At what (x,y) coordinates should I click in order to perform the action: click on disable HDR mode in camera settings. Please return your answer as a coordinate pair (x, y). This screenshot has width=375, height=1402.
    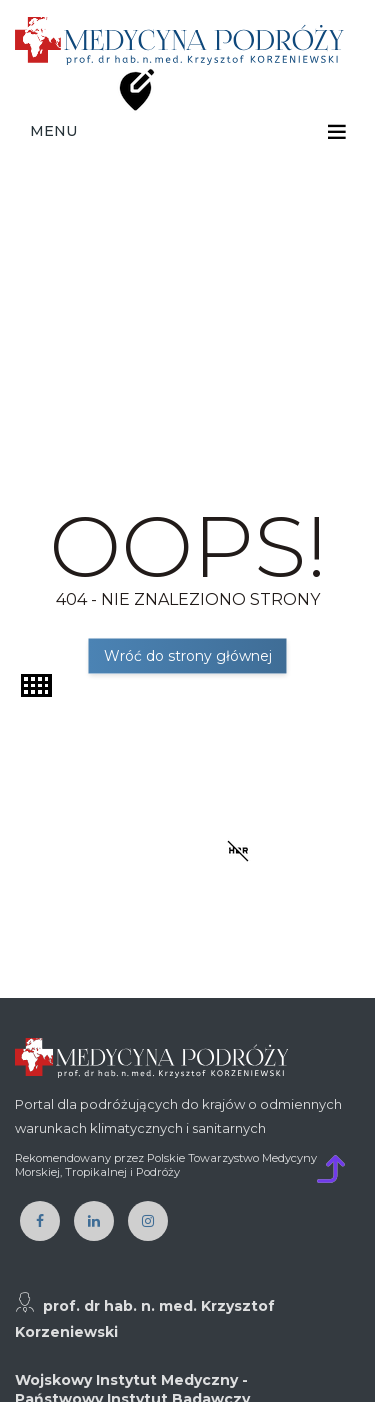
    Looking at the image, I should click on (238, 850).